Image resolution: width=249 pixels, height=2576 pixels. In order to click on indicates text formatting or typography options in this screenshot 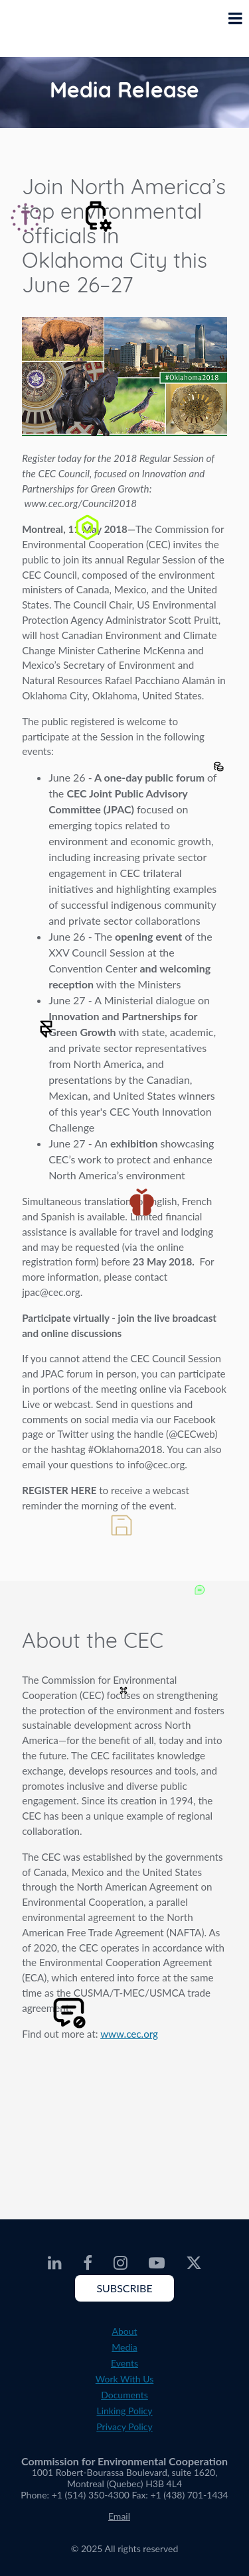, I will do `click(25, 217)`.